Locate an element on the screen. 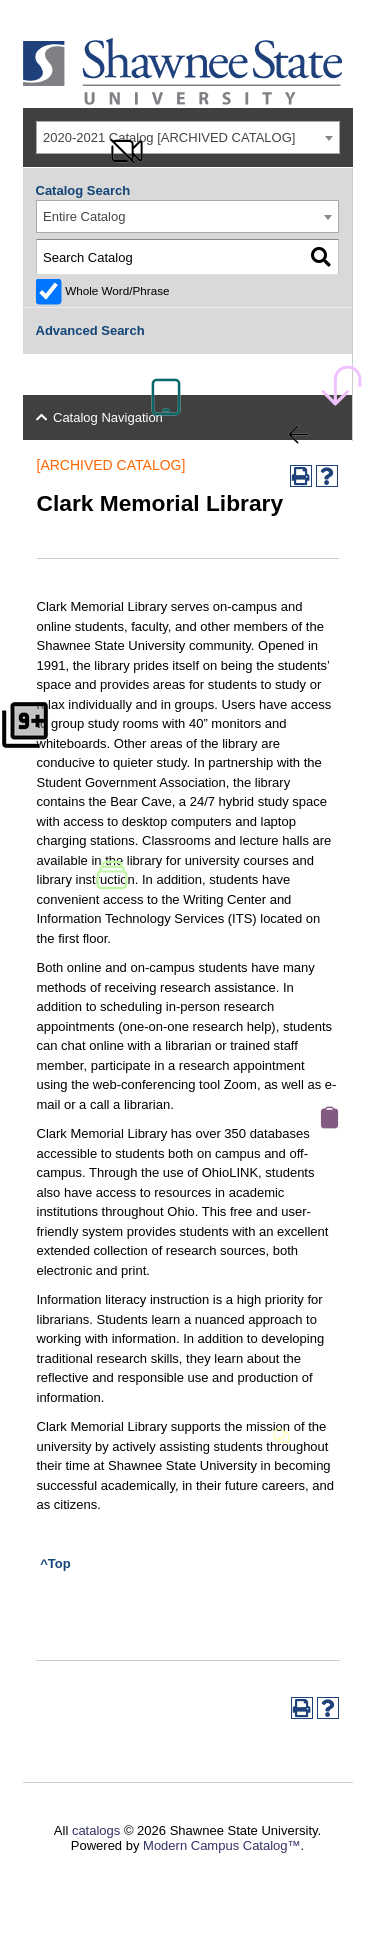 The height and width of the screenshot is (1933, 375). view stacked layers or cards is located at coordinates (112, 875).